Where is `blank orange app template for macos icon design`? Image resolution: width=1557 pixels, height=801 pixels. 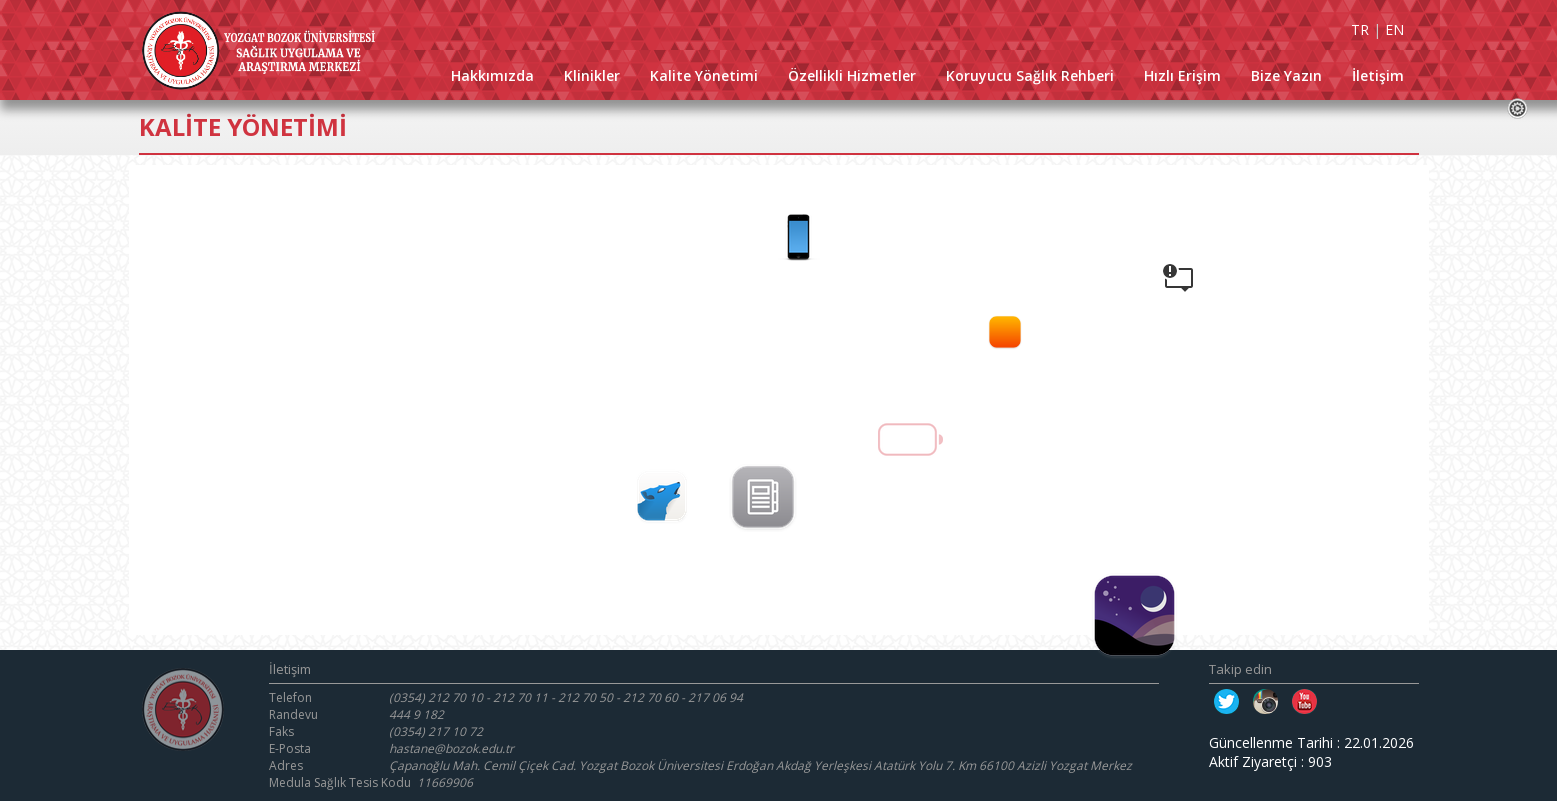 blank orange app template for macos icon design is located at coordinates (1005, 332).